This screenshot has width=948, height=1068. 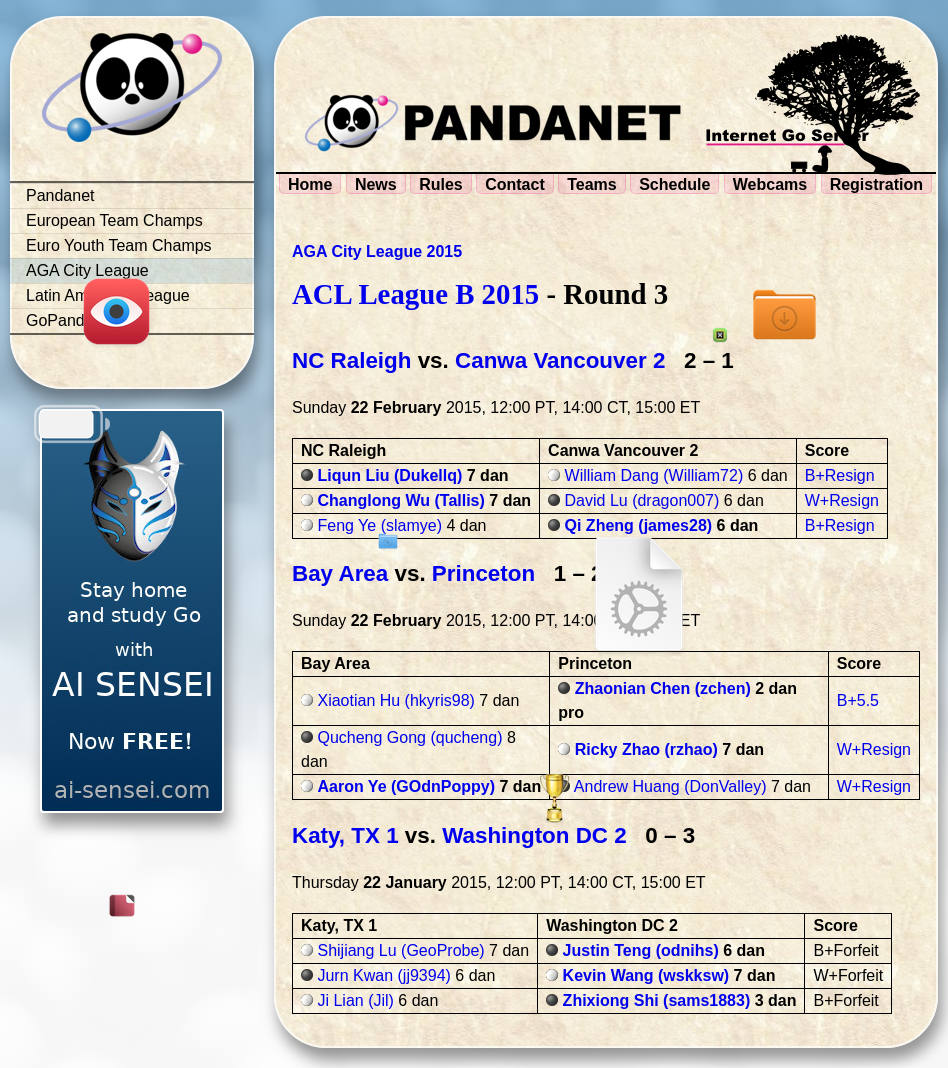 What do you see at coordinates (116, 311) in the screenshot?
I see `open aegisub subtitle editor` at bounding box center [116, 311].